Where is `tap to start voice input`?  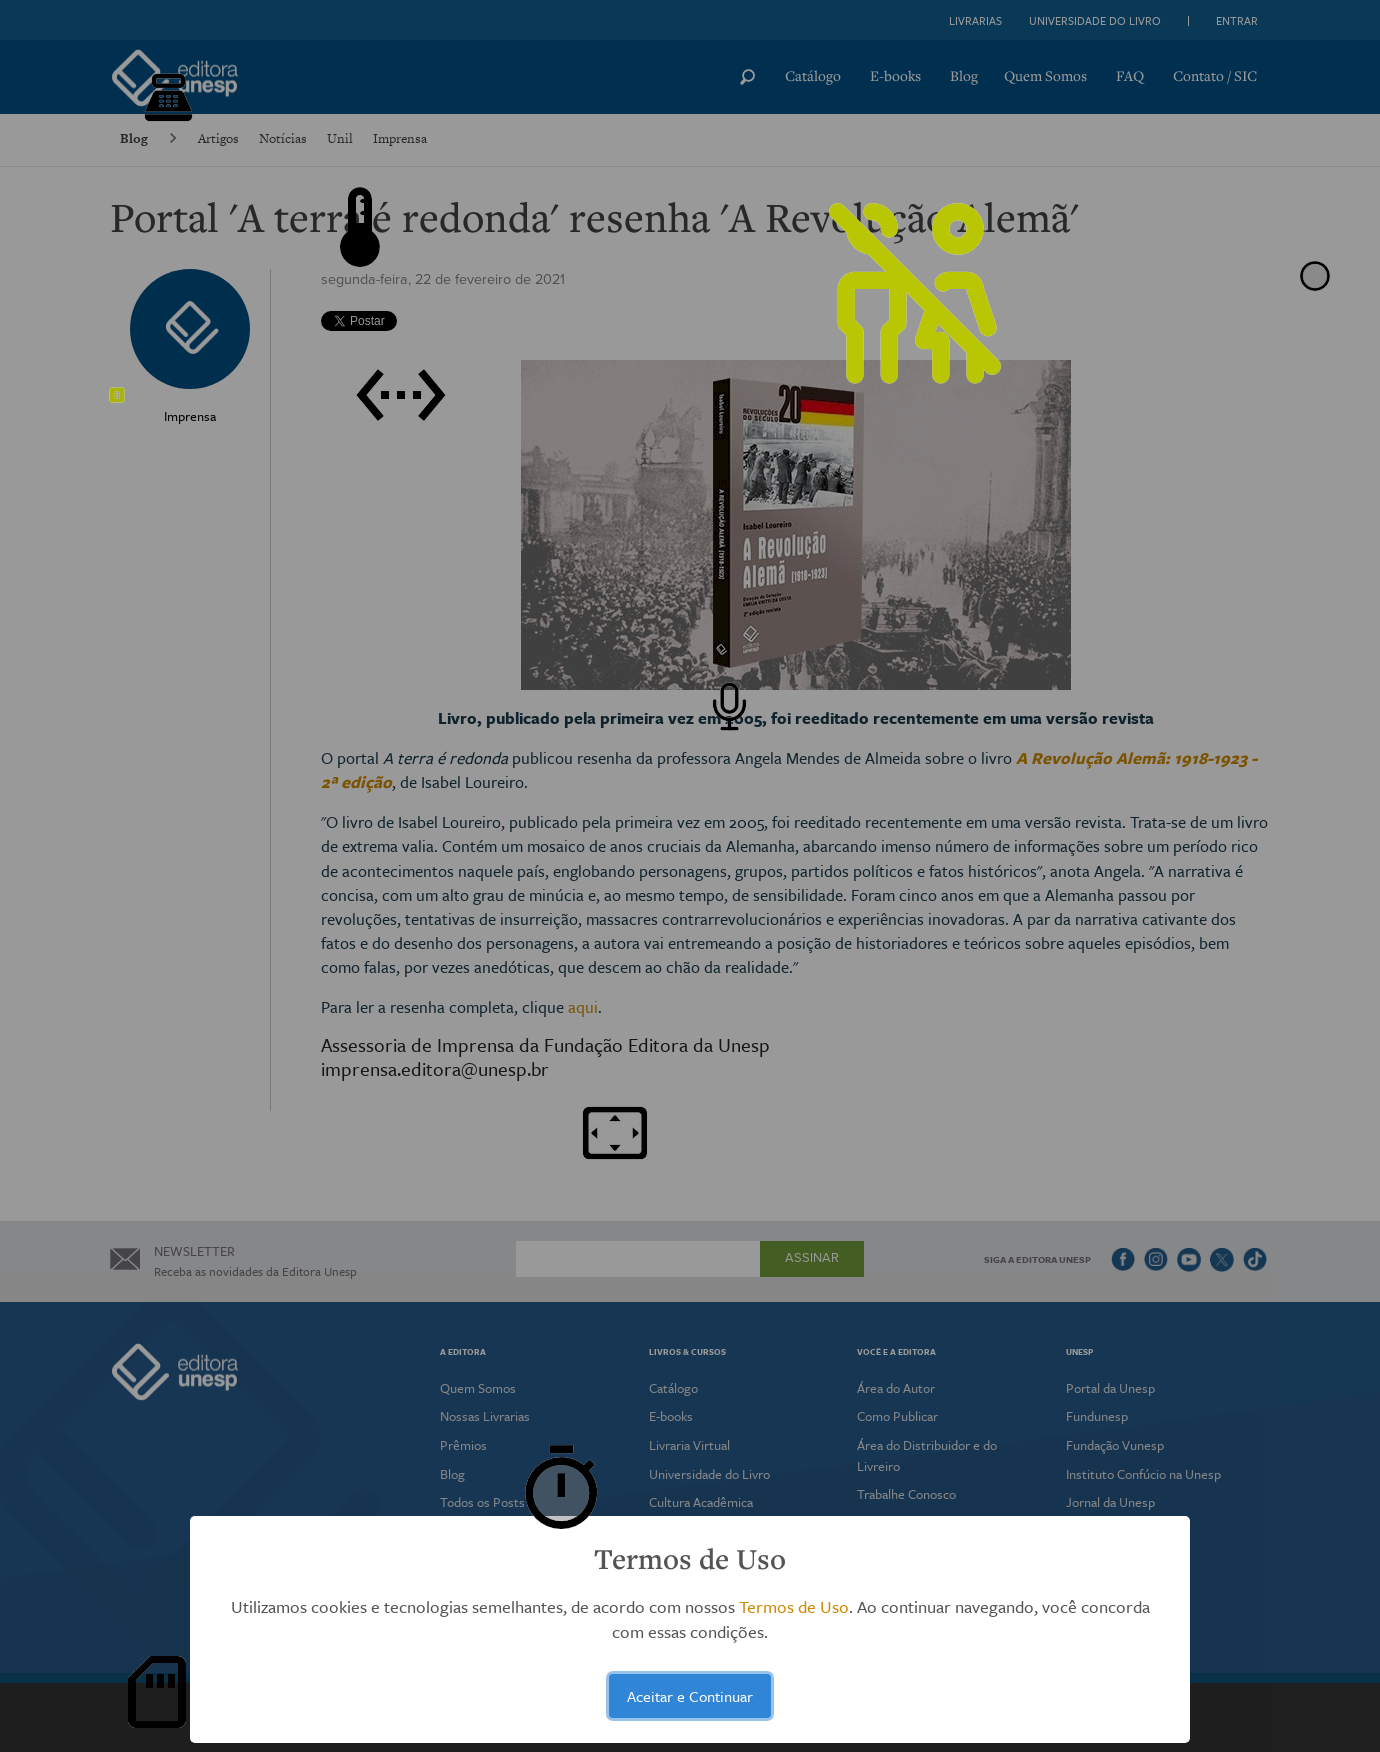
tap to start voice input is located at coordinates (729, 706).